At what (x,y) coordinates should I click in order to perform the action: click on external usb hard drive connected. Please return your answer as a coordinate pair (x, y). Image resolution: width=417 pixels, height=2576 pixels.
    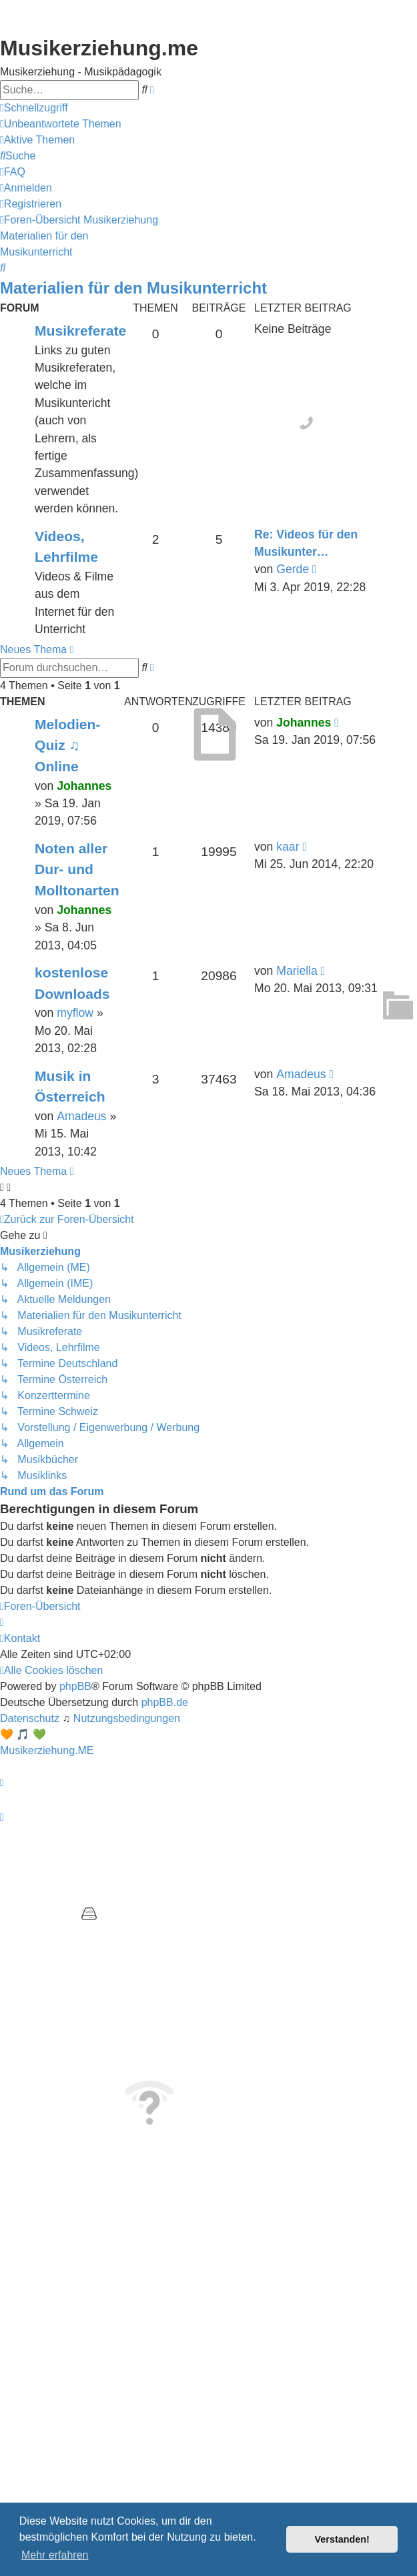
    Looking at the image, I should click on (89, 1913).